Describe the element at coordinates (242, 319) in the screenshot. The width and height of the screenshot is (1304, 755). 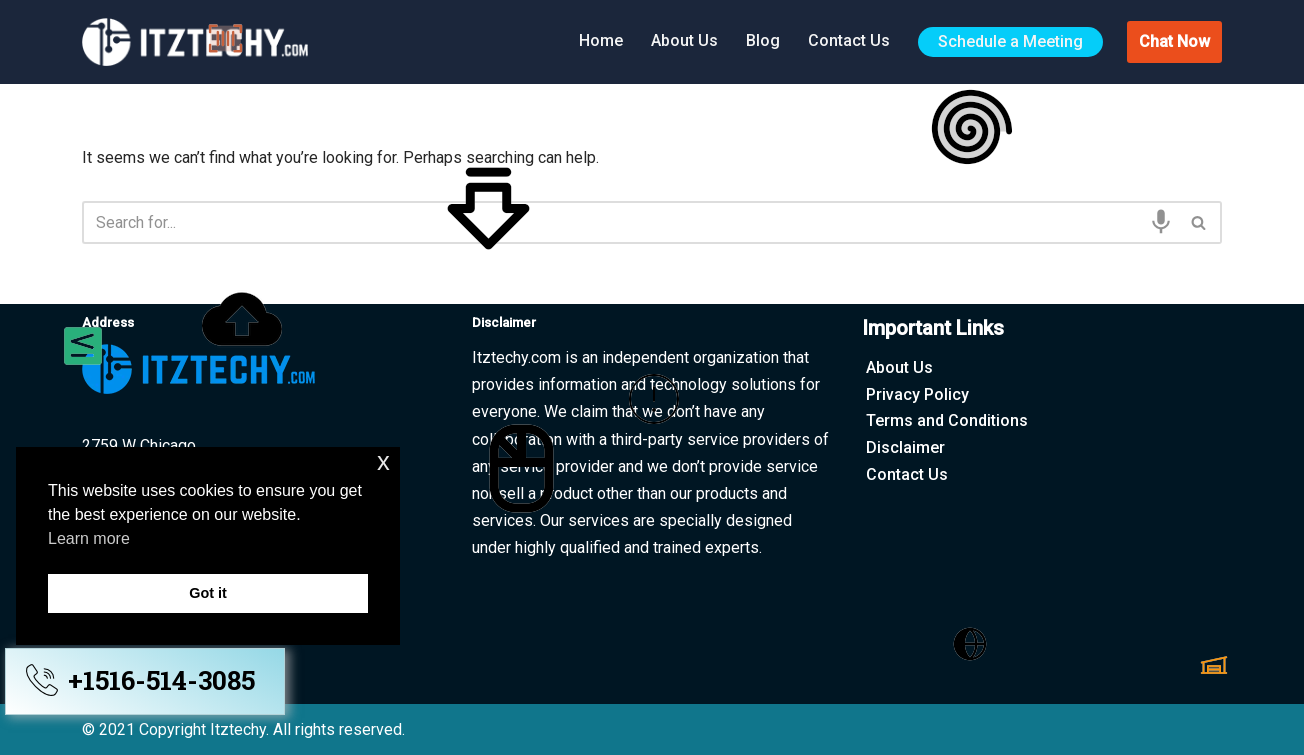
I see `upload file to cloud storage` at that location.